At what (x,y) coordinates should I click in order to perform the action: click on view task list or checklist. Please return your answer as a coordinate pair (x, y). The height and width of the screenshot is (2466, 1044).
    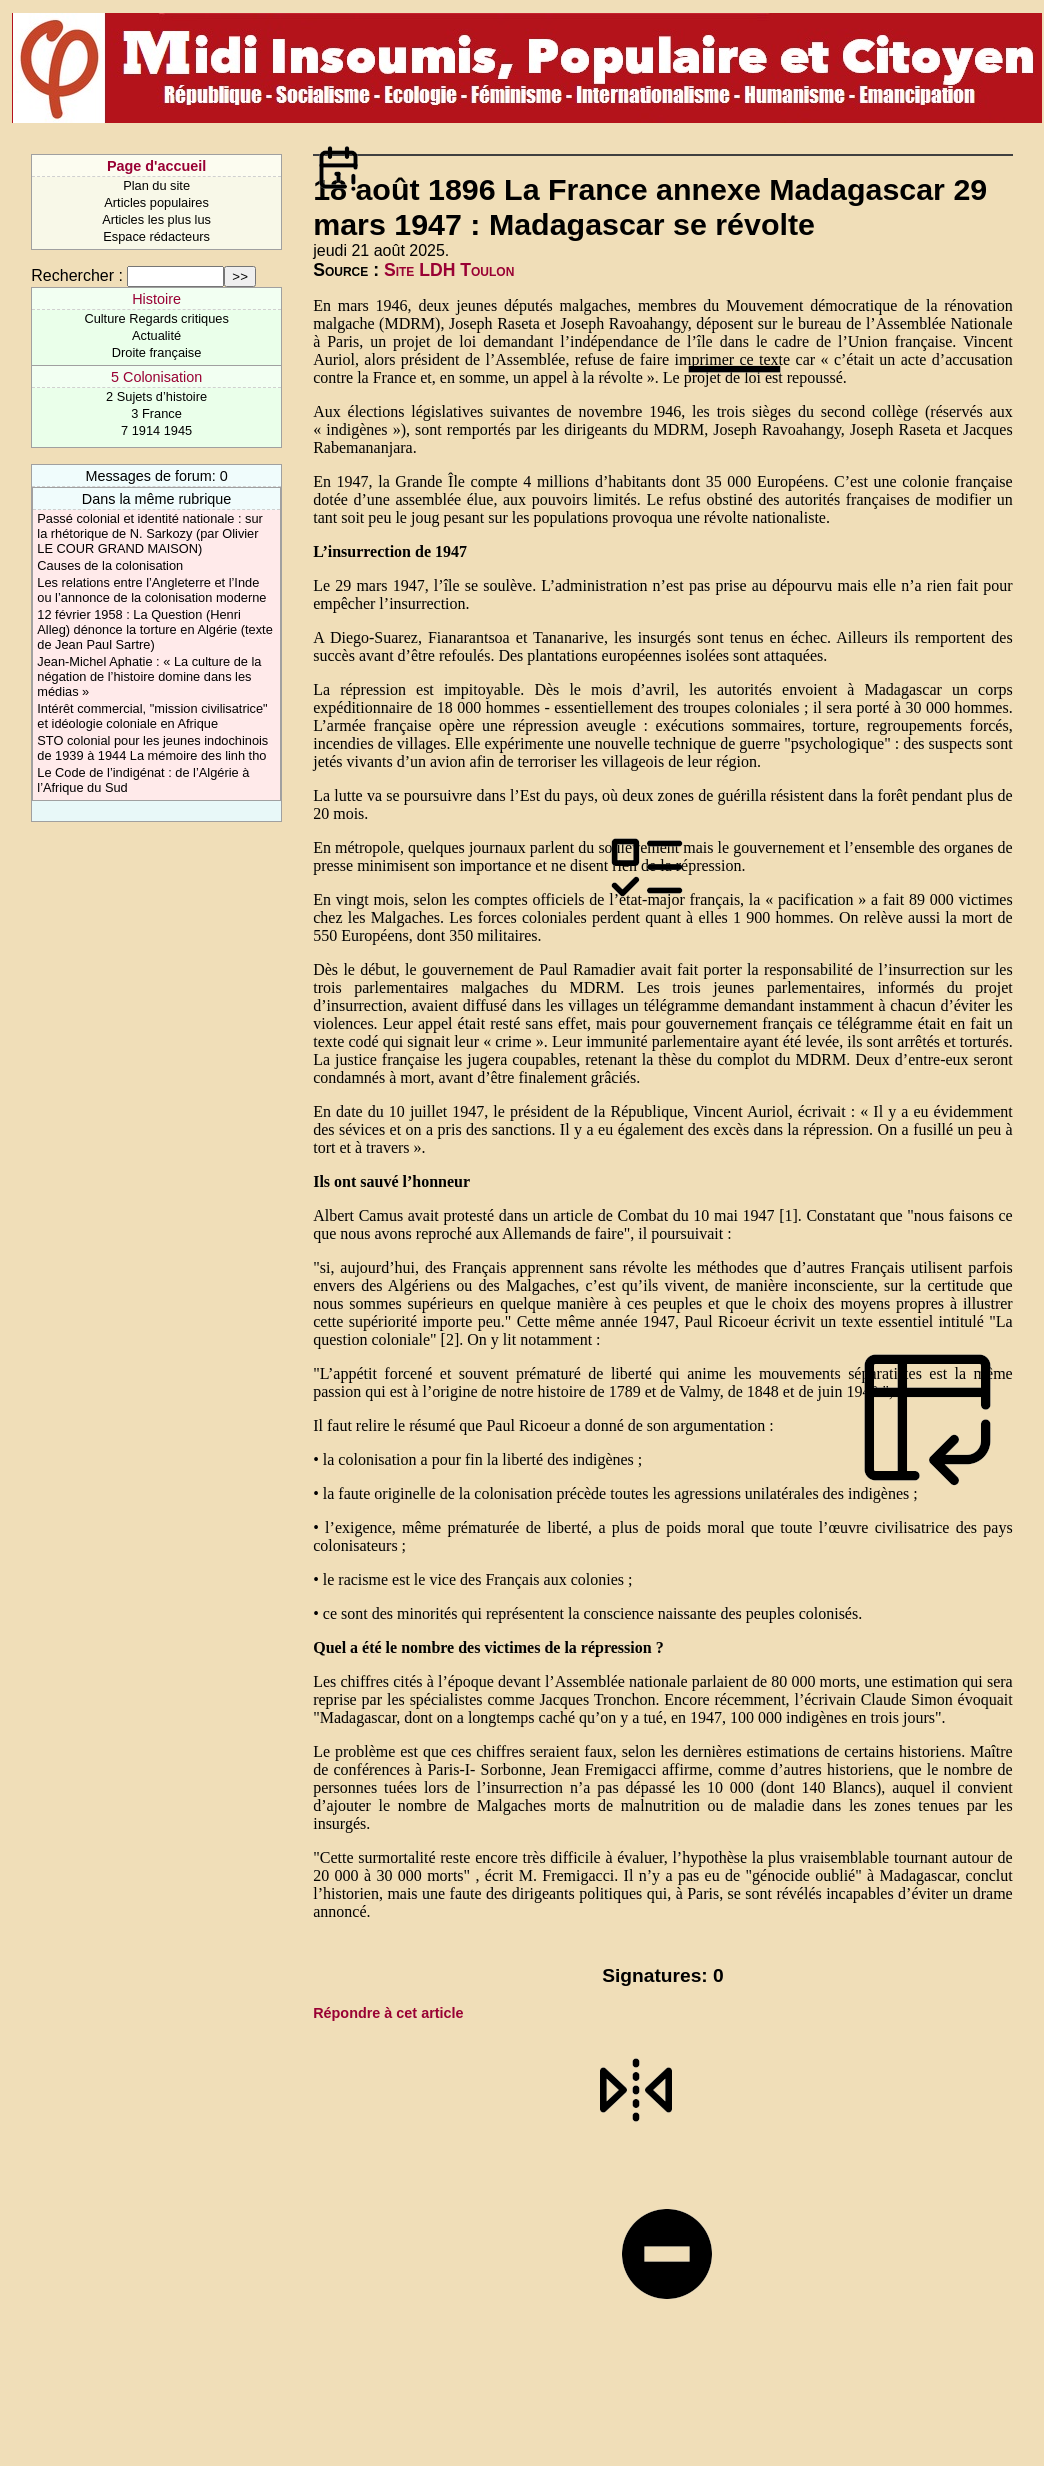
    Looking at the image, I should click on (647, 866).